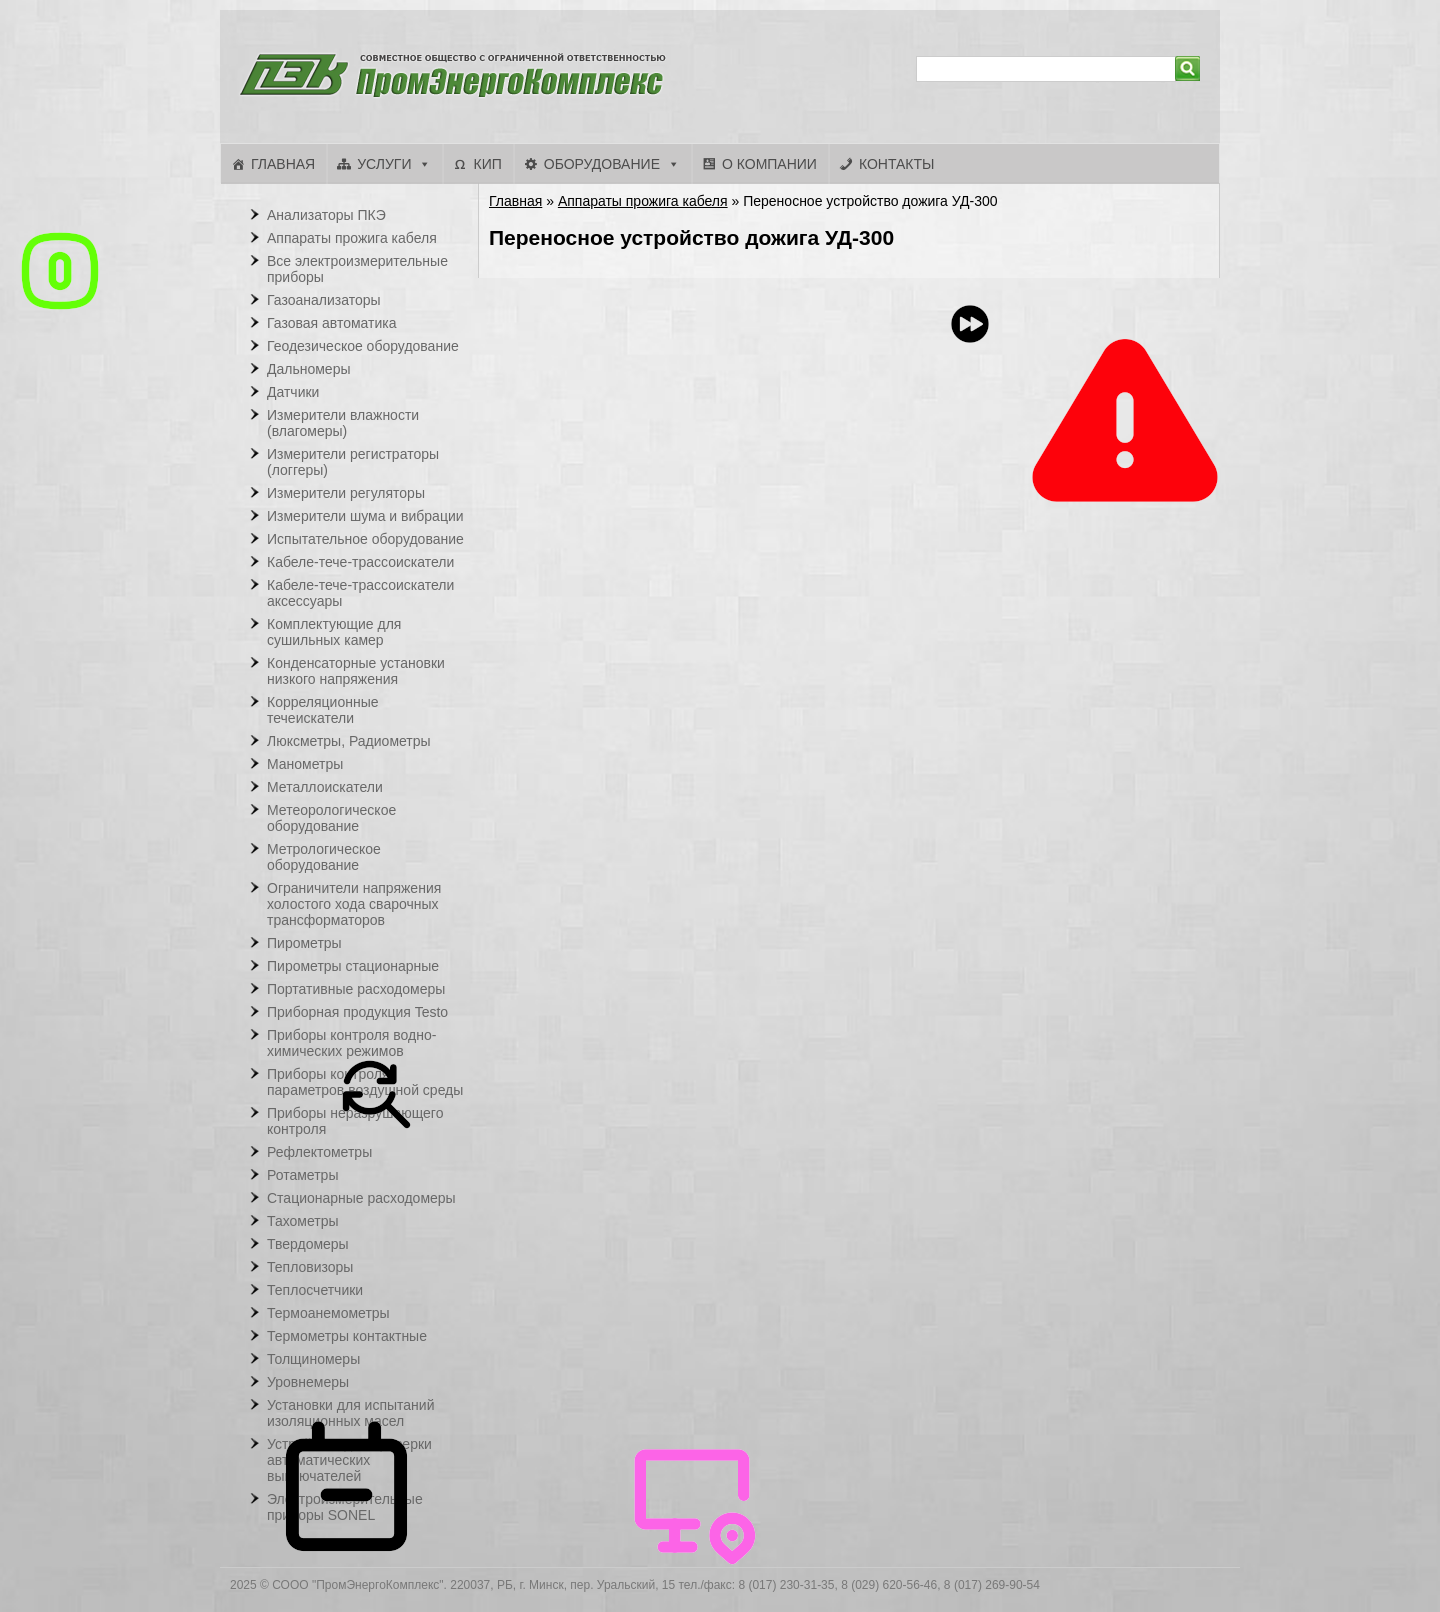 This screenshot has height=1612, width=1440. What do you see at coordinates (60, 271) in the screenshot?
I see `represents the letter "o" in a menu or keyboard interface` at bounding box center [60, 271].